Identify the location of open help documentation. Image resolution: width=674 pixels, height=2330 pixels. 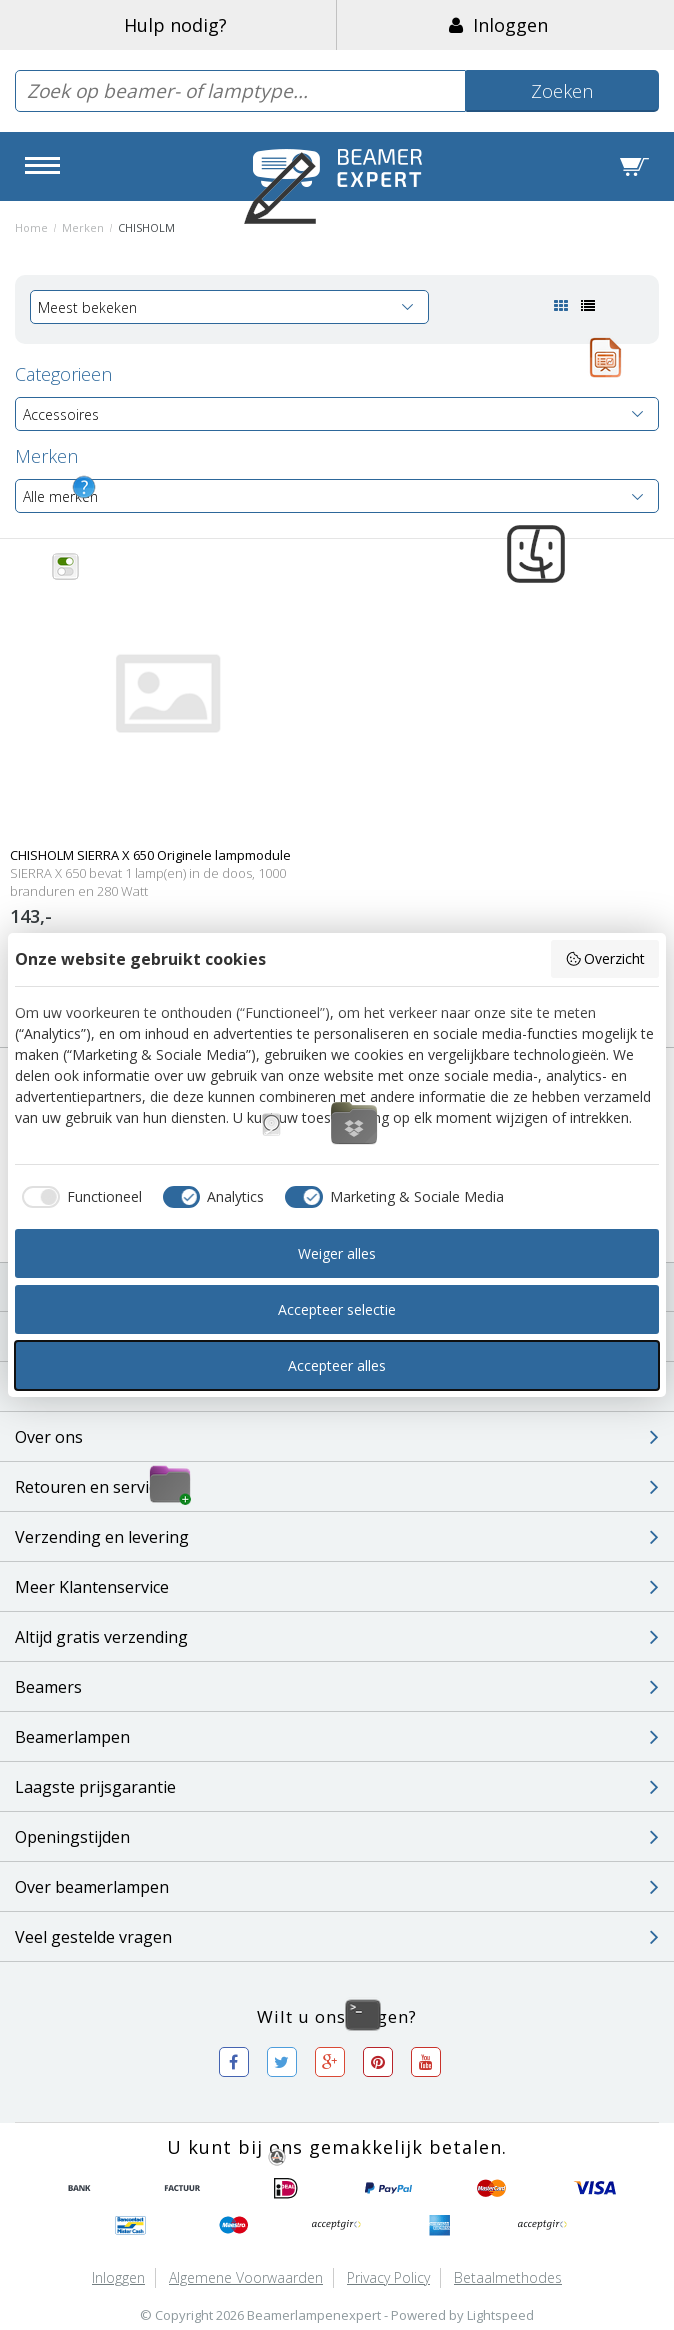
(84, 487).